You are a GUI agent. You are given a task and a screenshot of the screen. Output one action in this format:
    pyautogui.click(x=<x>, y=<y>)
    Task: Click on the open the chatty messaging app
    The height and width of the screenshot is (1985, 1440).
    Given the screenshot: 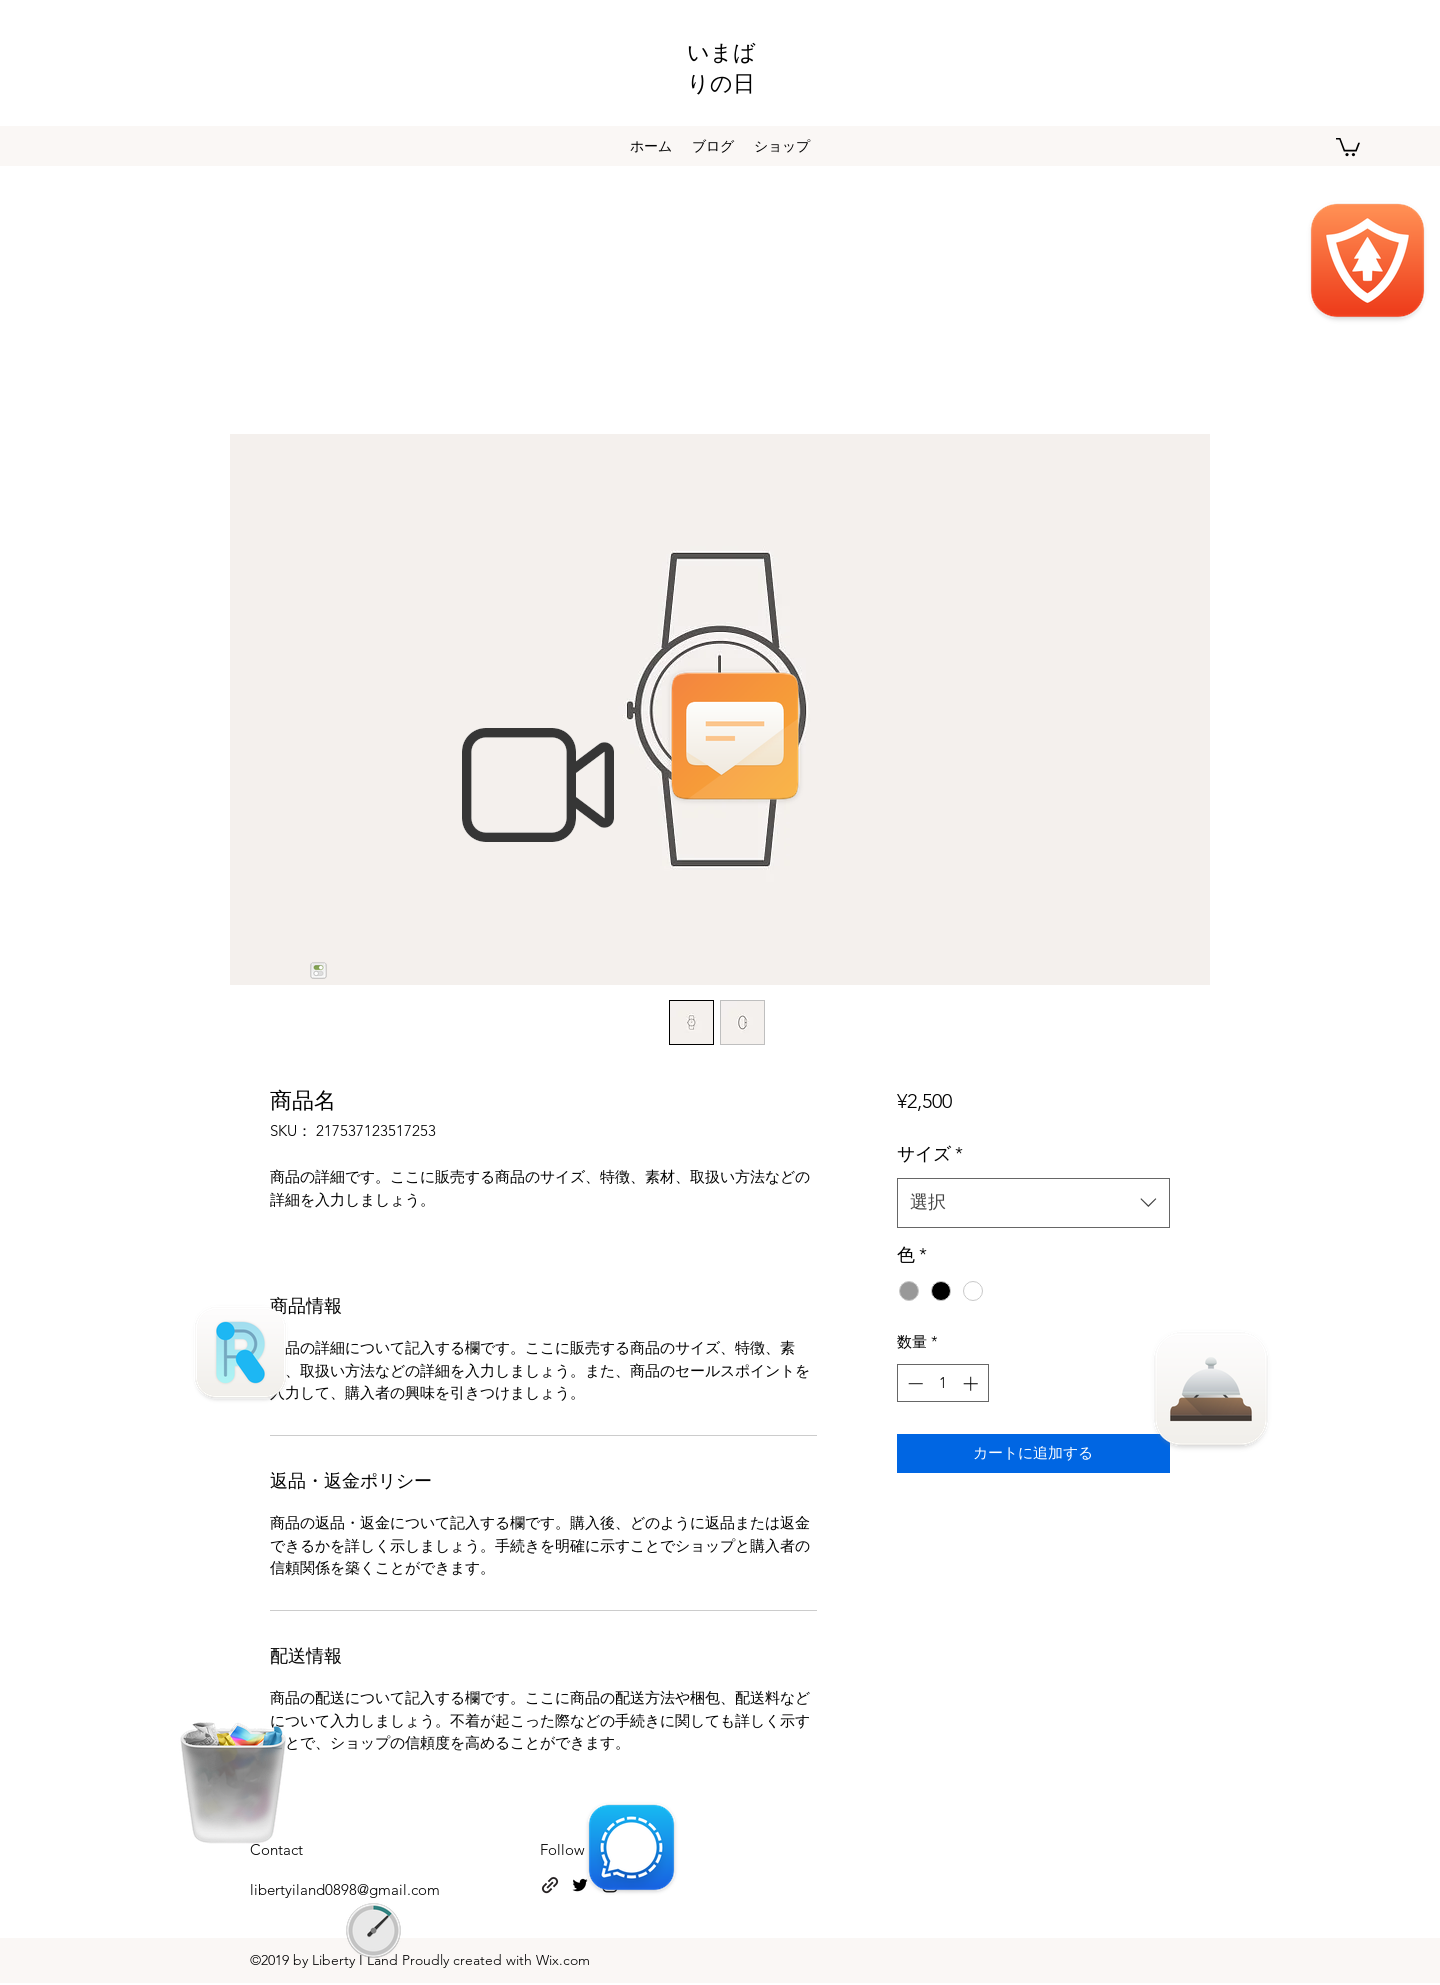 What is the action you would take?
    pyautogui.click(x=735, y=736)
    